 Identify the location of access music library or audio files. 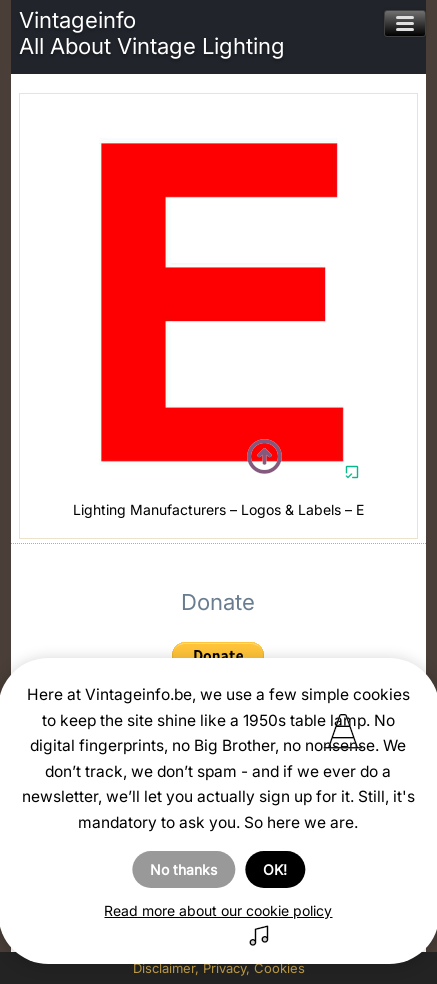
(260, 936).